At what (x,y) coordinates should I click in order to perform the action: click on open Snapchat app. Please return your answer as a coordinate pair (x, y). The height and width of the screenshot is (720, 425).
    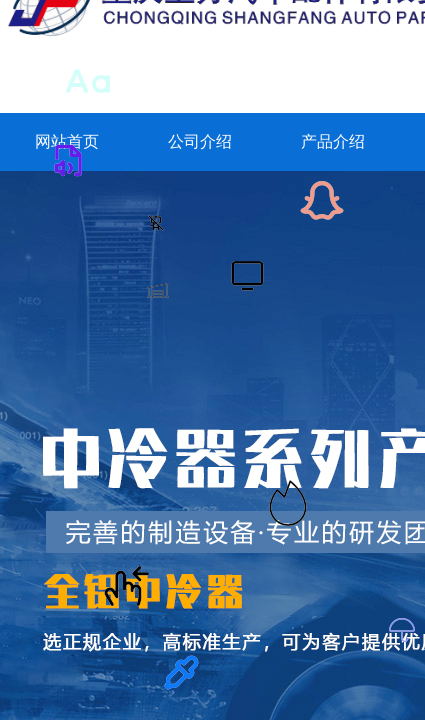
    Looking at the image, I should click on (322, 201).